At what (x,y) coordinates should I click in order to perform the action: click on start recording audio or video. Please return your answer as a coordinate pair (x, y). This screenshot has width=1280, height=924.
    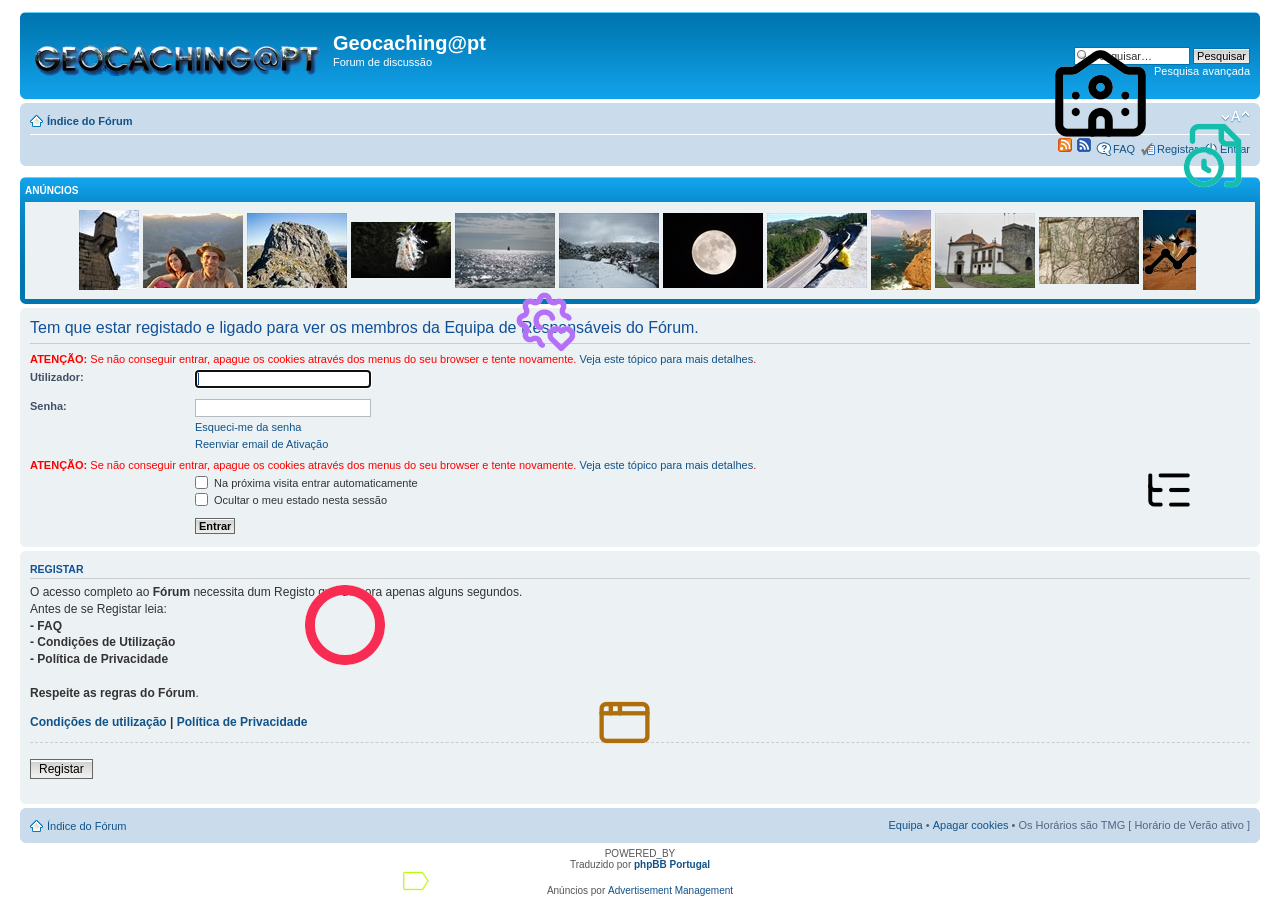
    Looking at the image, I should click on (345, 625).